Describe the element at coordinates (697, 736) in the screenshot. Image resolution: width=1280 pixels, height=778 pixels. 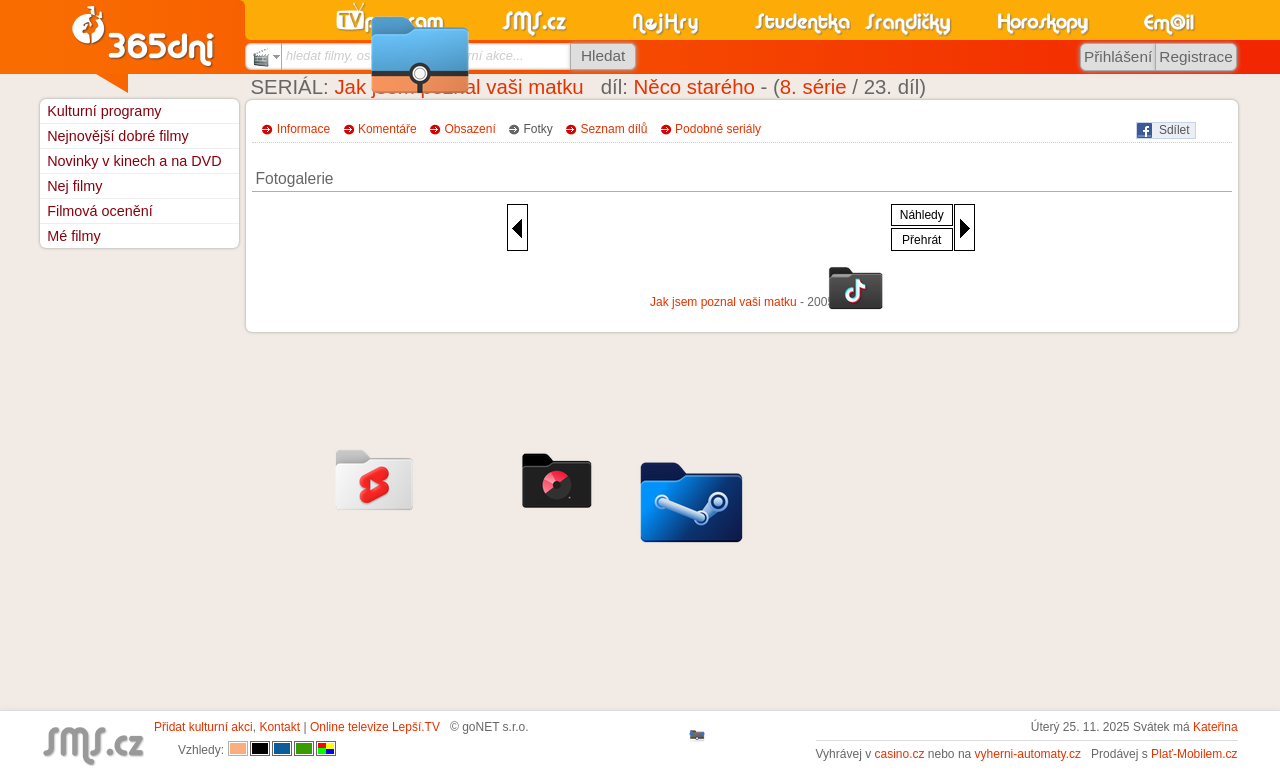
I see `folder containing pokémon heavy ball assets` at that location.